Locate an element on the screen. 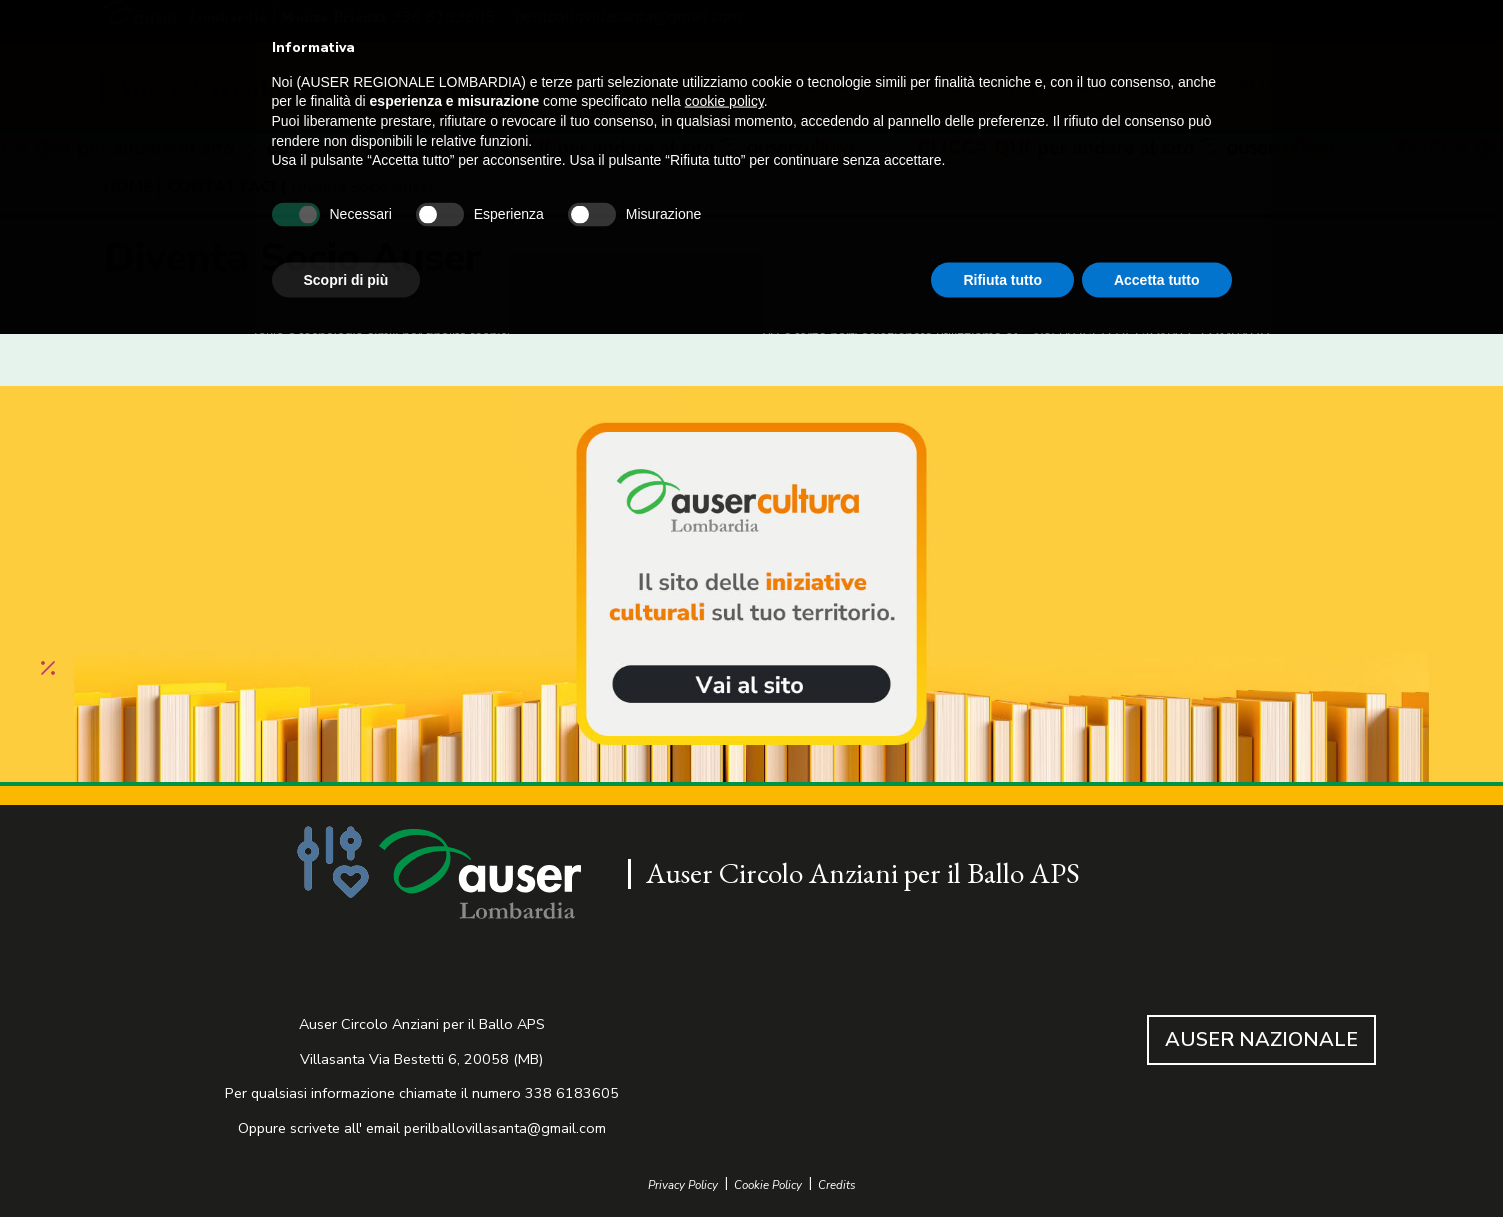  customize favorite or liked item settings is located at coordinates (329, 858).